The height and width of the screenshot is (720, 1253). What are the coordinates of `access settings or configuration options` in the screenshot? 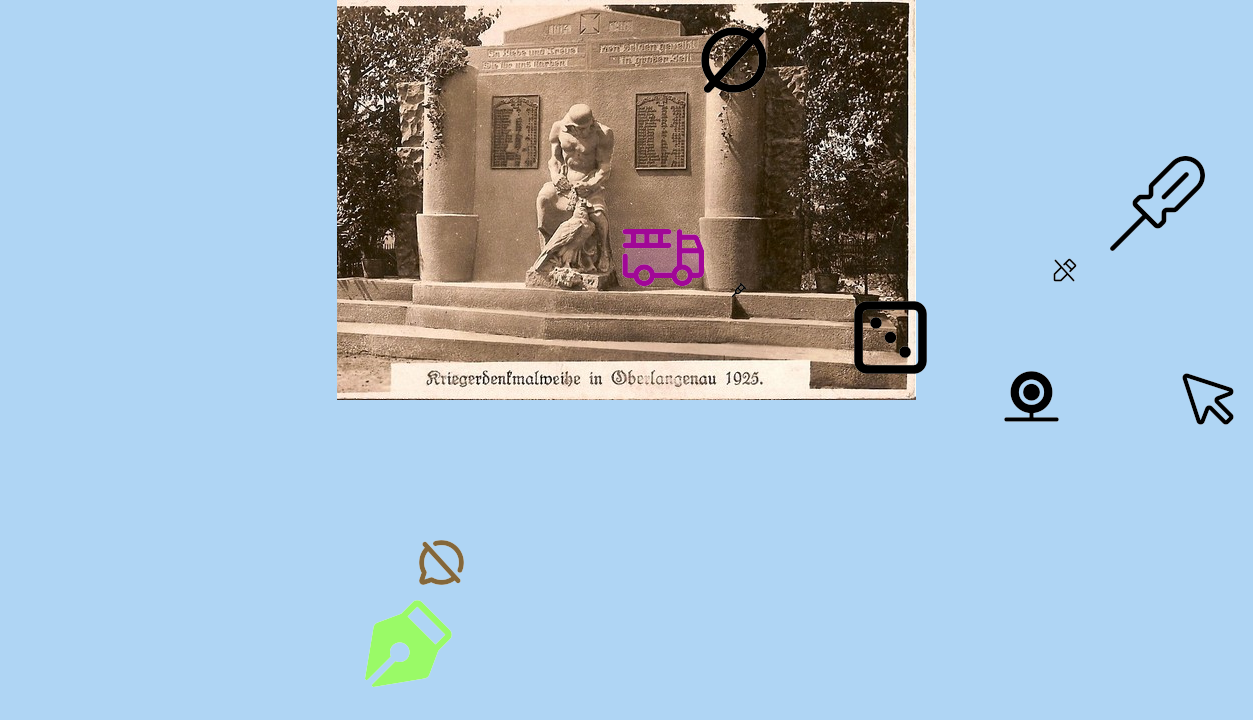 It's located at (1157, 203).